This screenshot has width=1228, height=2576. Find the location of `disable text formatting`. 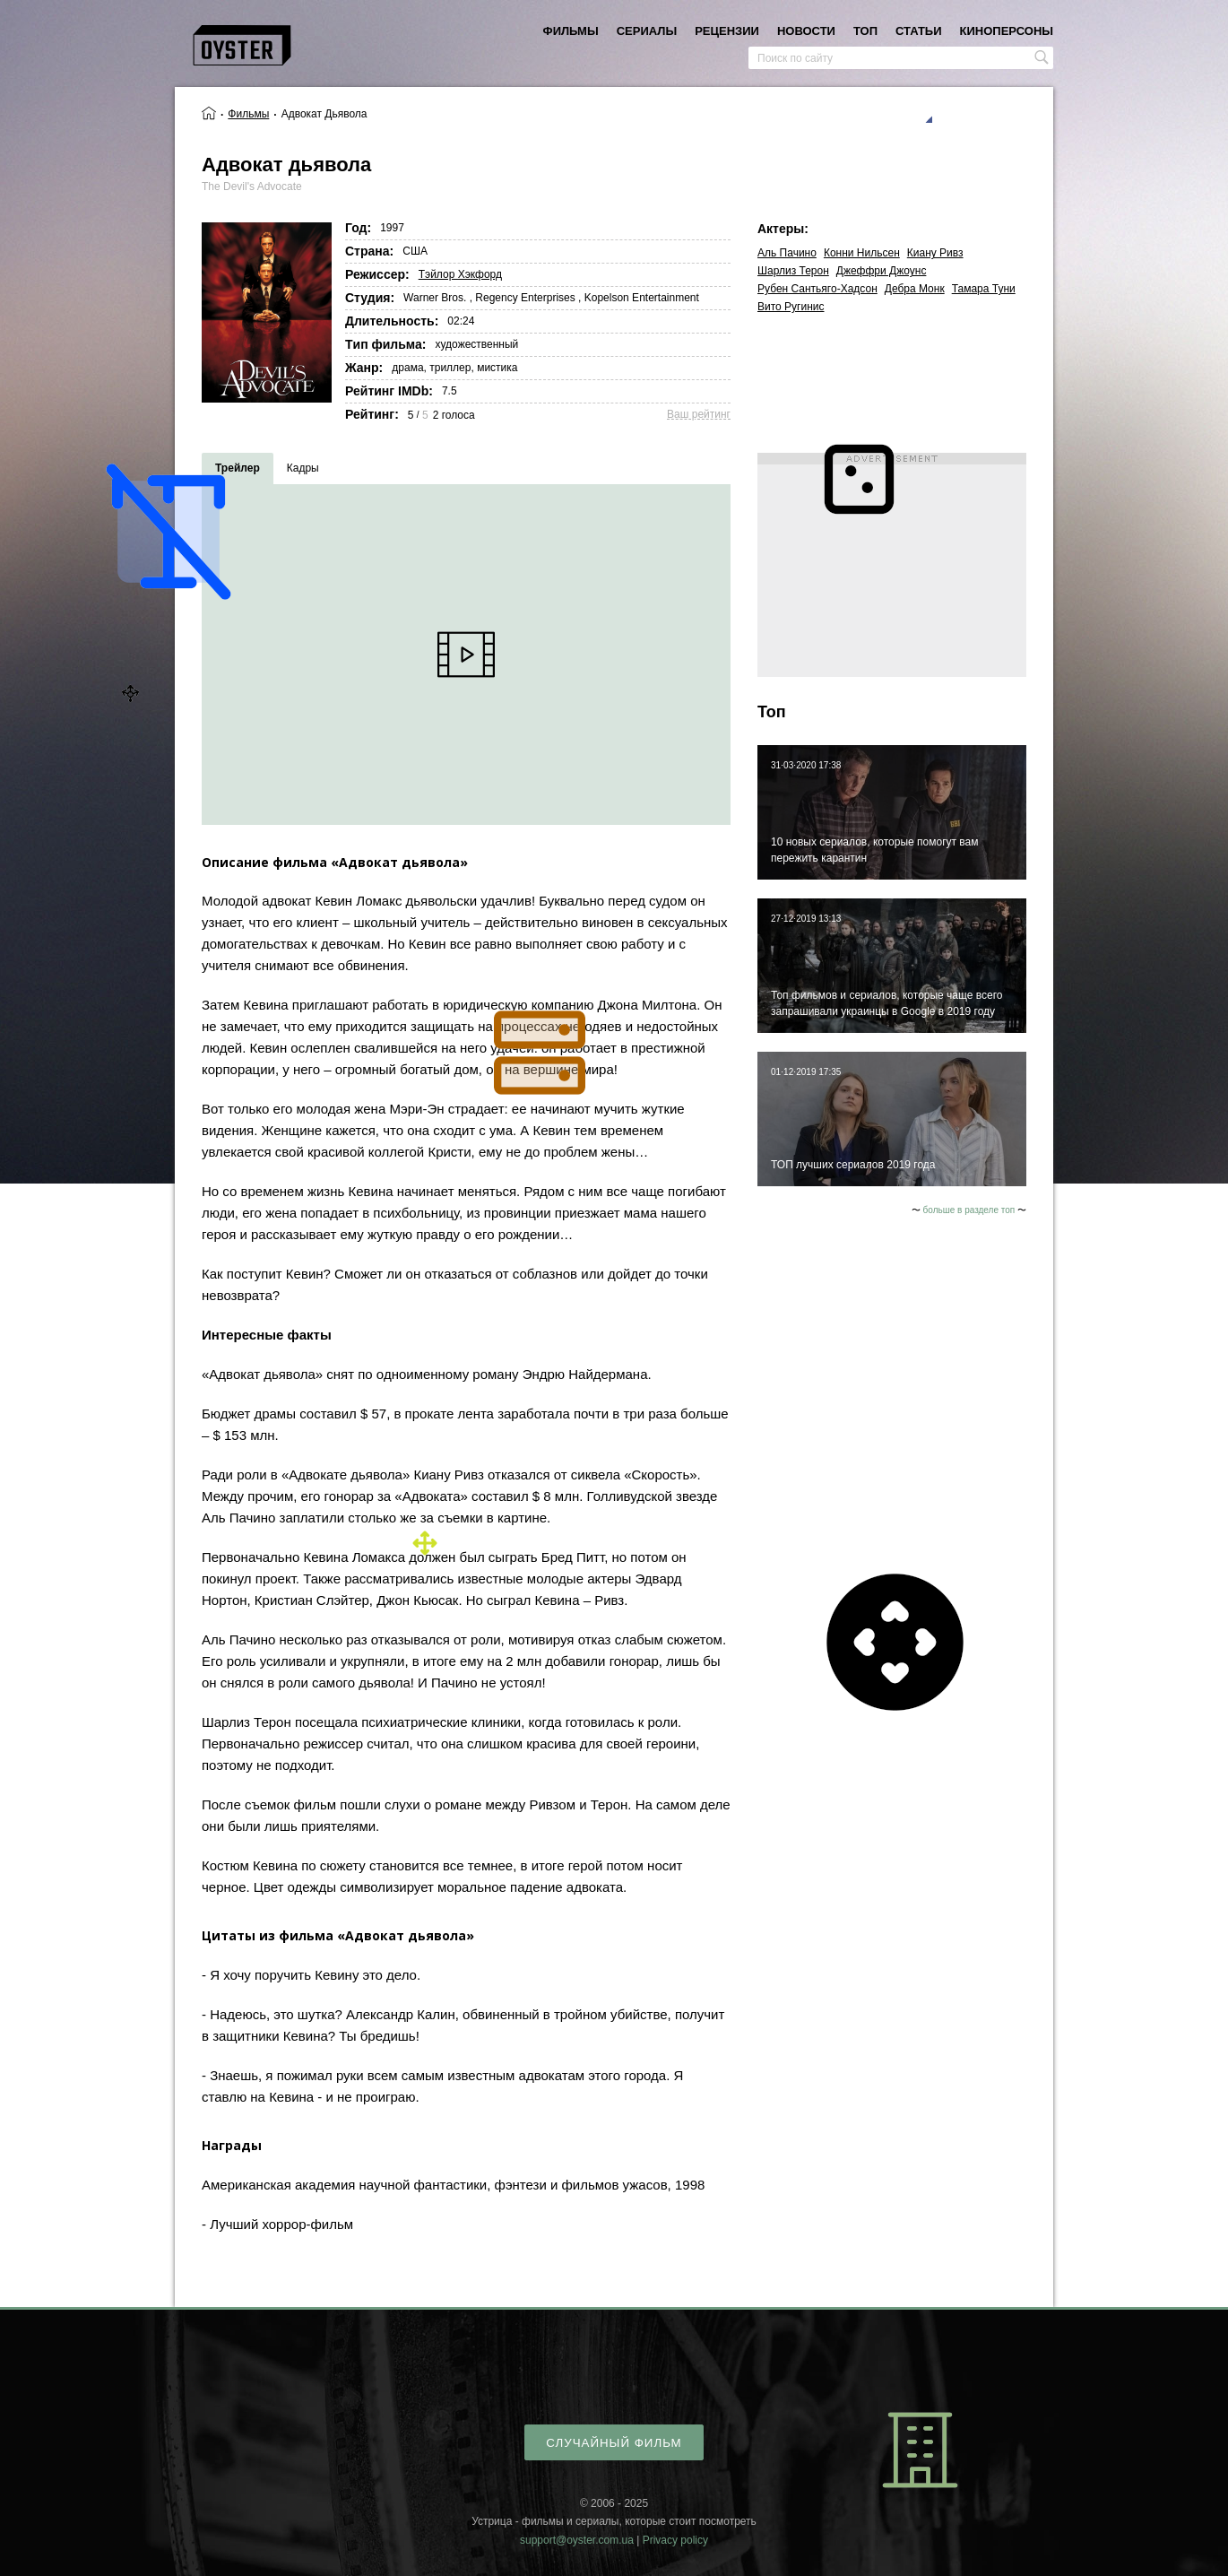

disable text formatting is located at coordinates (169, 532).